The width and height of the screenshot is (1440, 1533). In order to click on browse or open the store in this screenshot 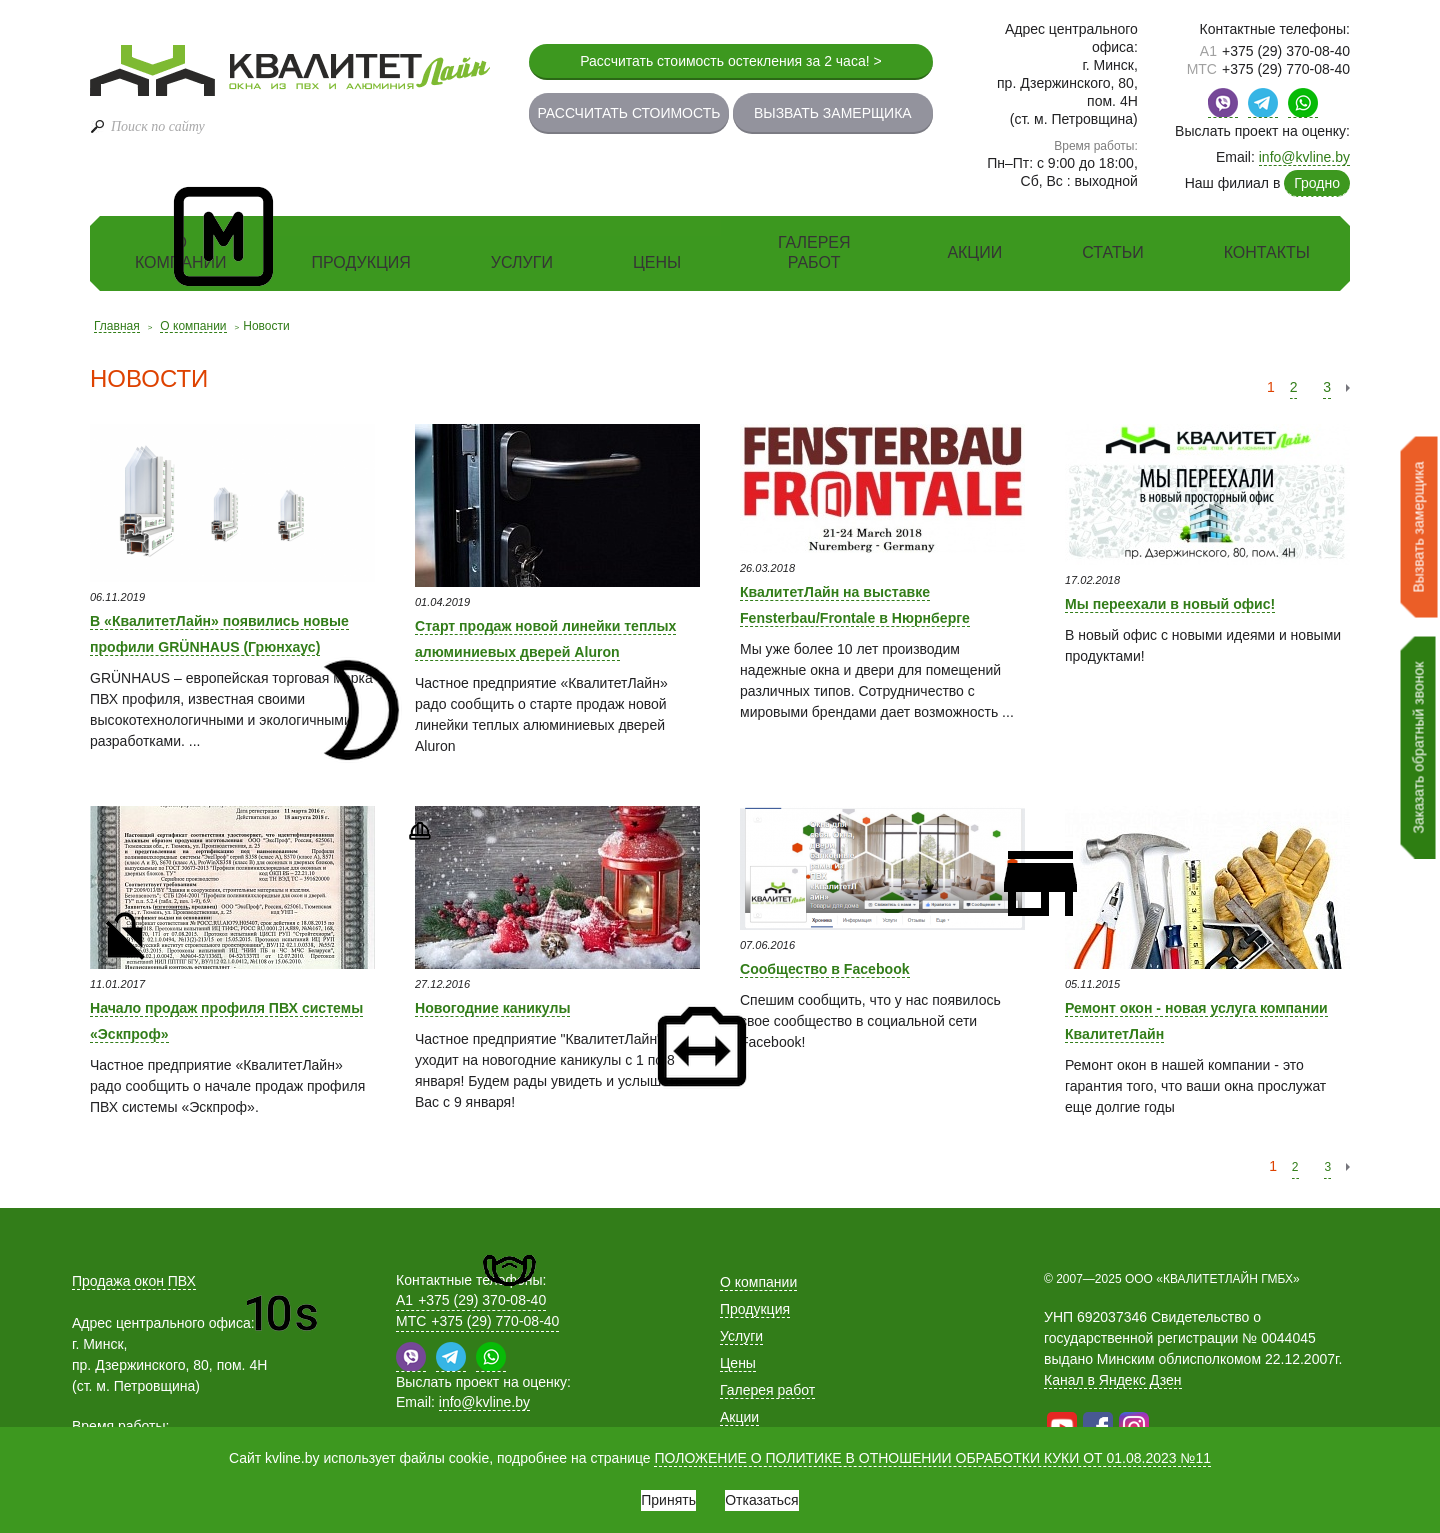, I will do `click(1040, 883)`.